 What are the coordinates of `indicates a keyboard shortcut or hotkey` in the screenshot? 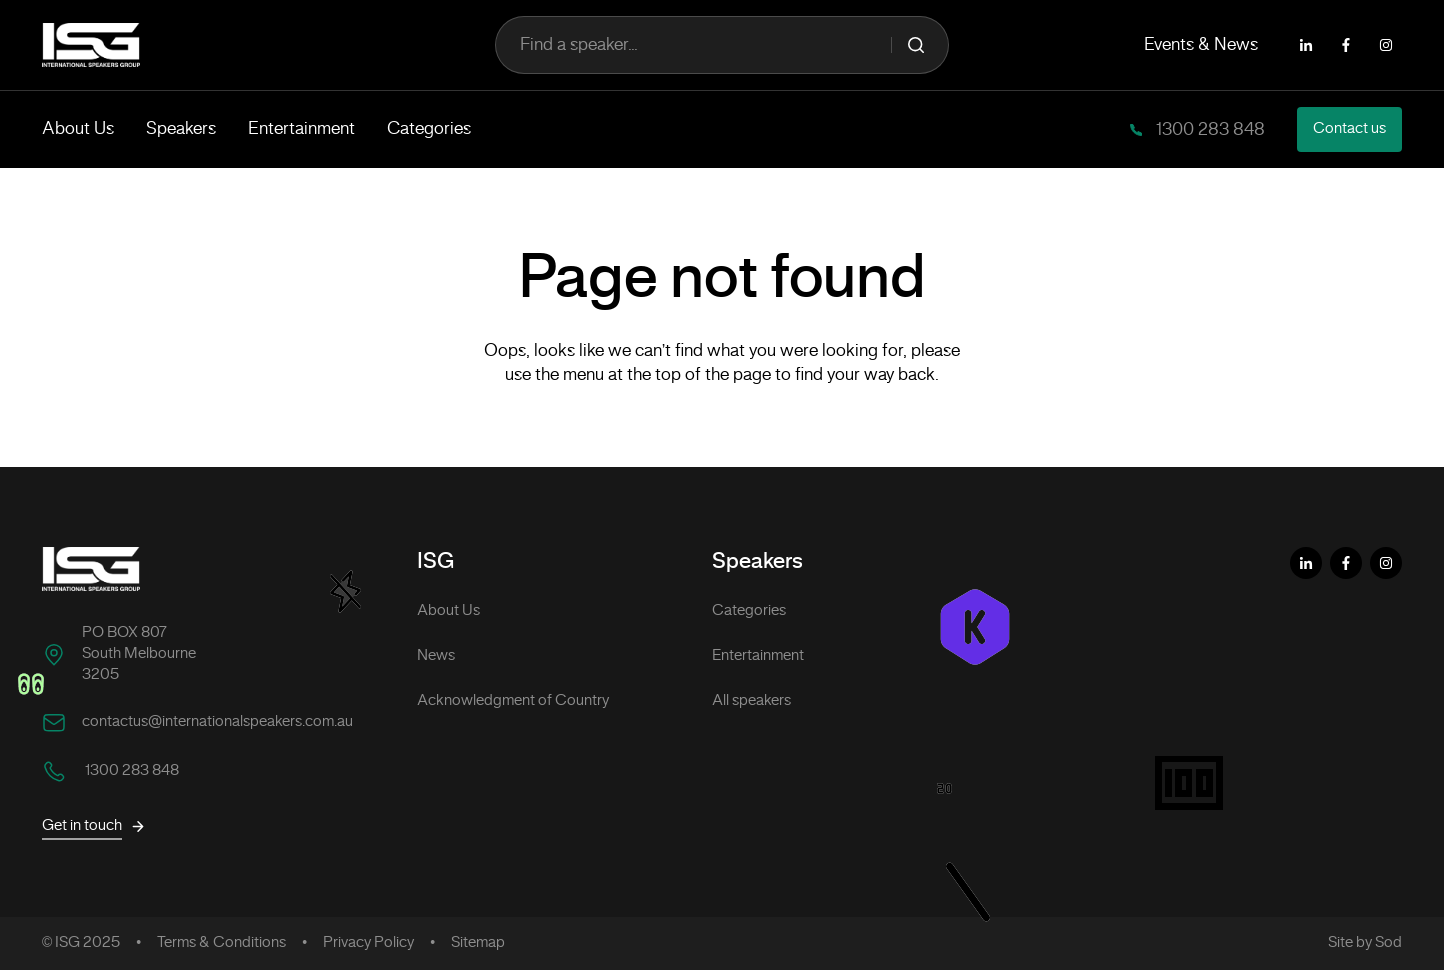 It's located at (975, 627).